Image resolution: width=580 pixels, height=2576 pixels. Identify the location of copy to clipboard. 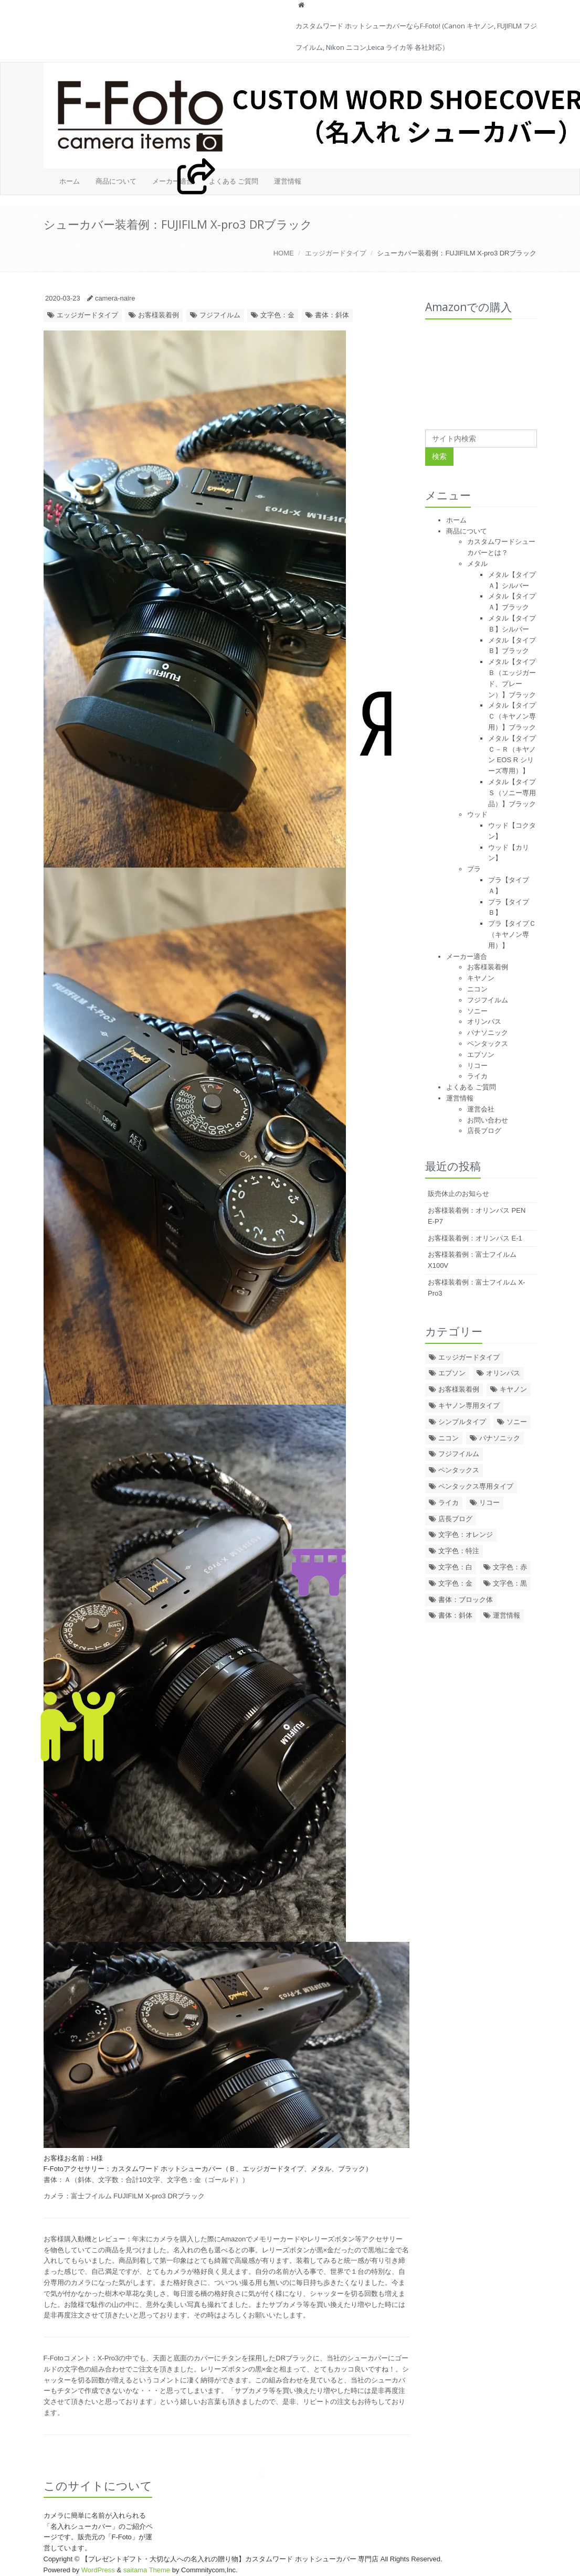
(262, 2474).